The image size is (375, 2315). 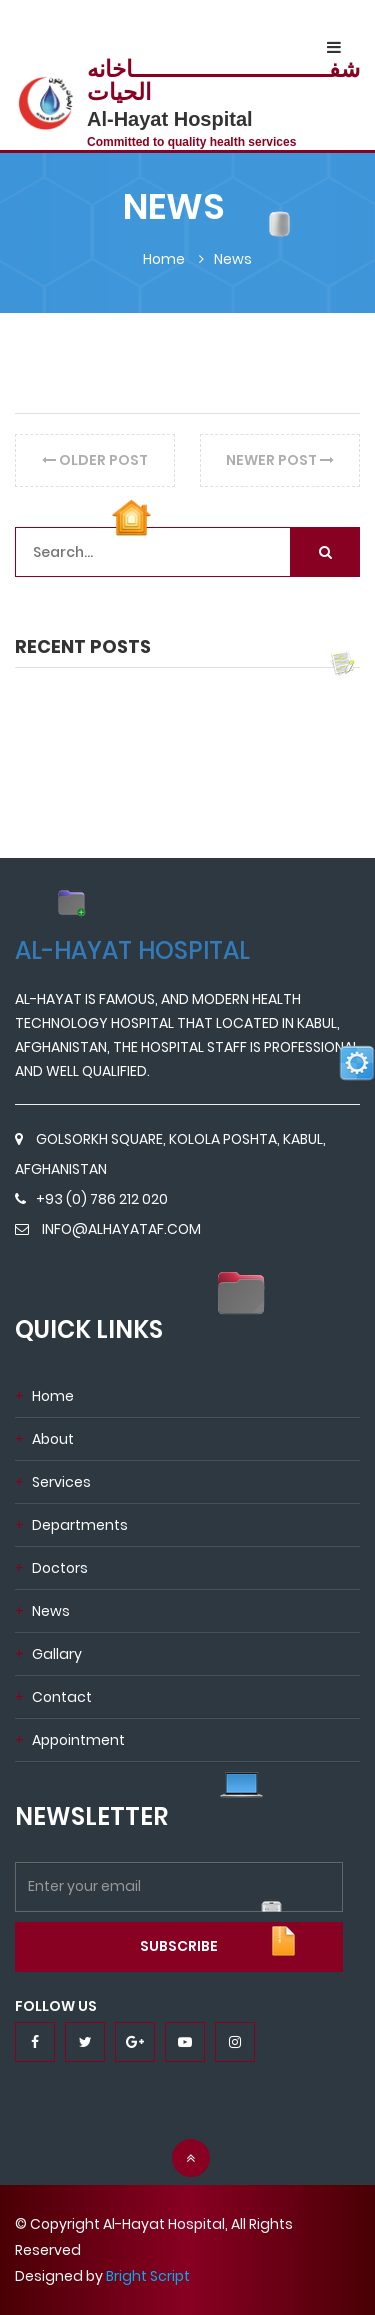 What do you see at coordinates (241, 1293) in the screenshot?
I see `open folder to view contents` at bounding box center [241, 1293].